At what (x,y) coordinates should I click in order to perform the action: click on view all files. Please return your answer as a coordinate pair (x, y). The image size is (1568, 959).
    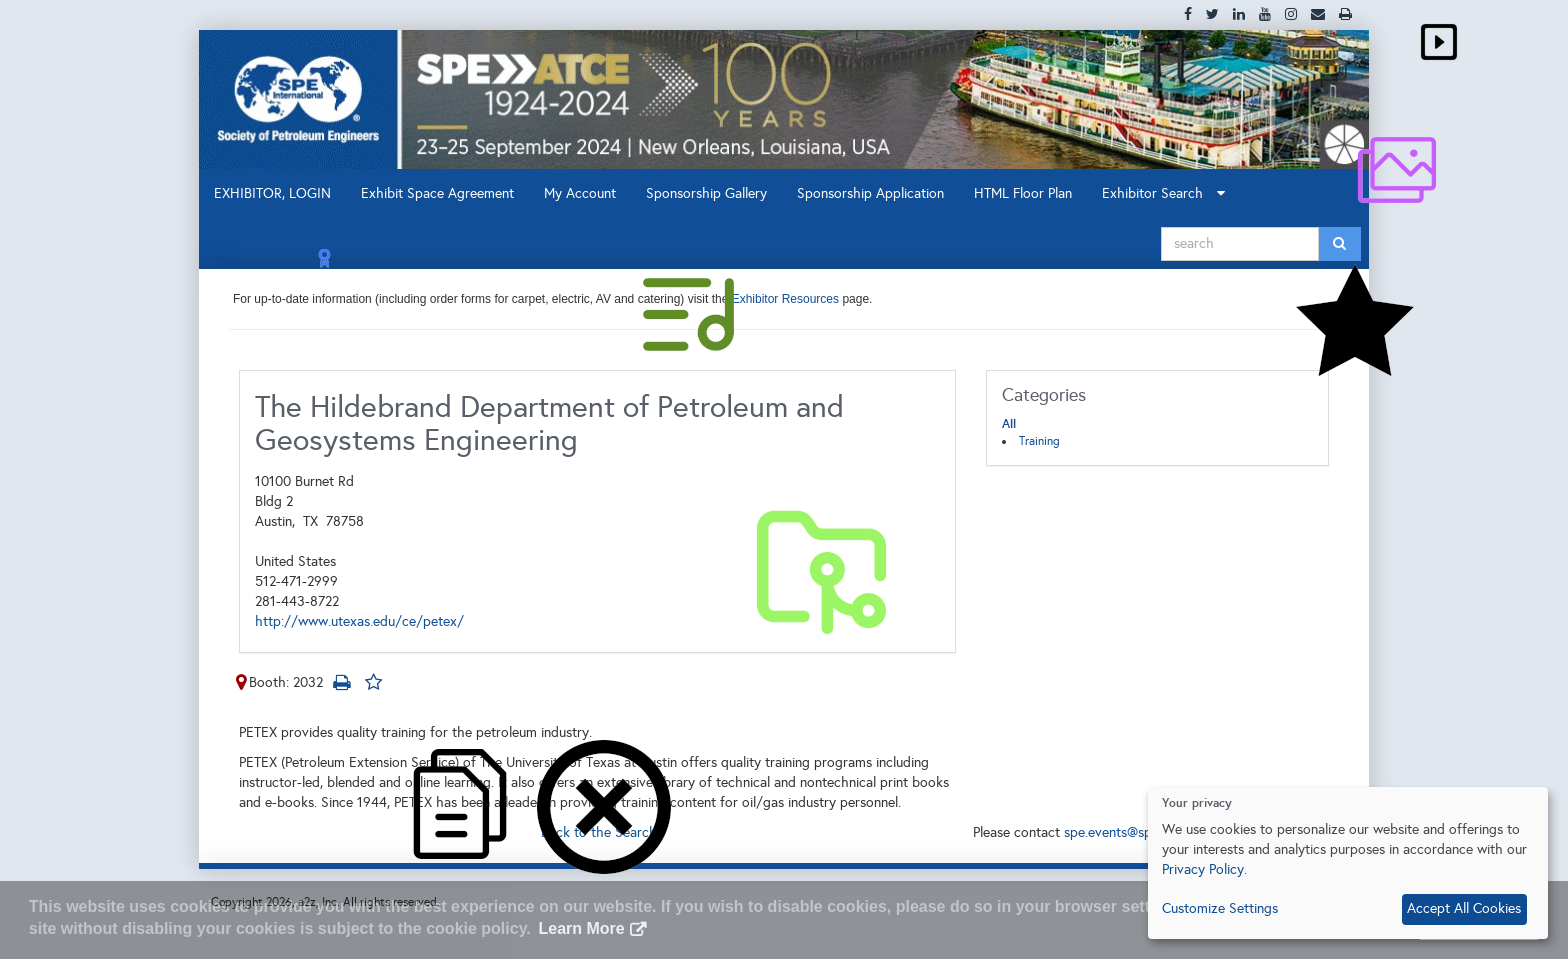
    Looking at the image, I should click on (460, 804).